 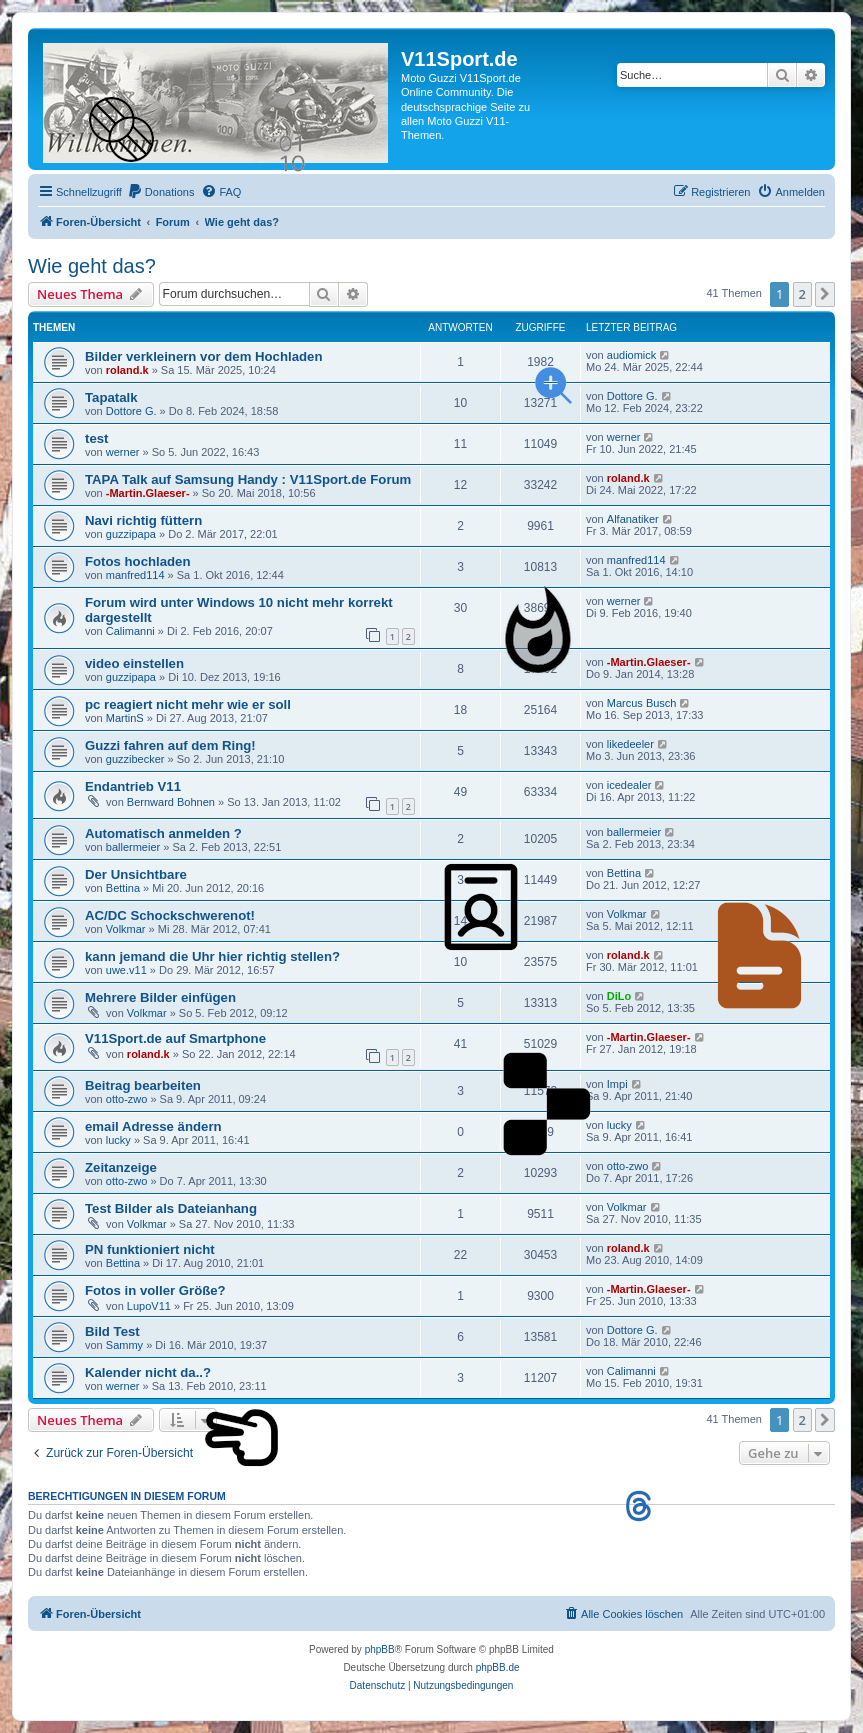 I want to click on zoom in on content, so click(x=553, y=385).